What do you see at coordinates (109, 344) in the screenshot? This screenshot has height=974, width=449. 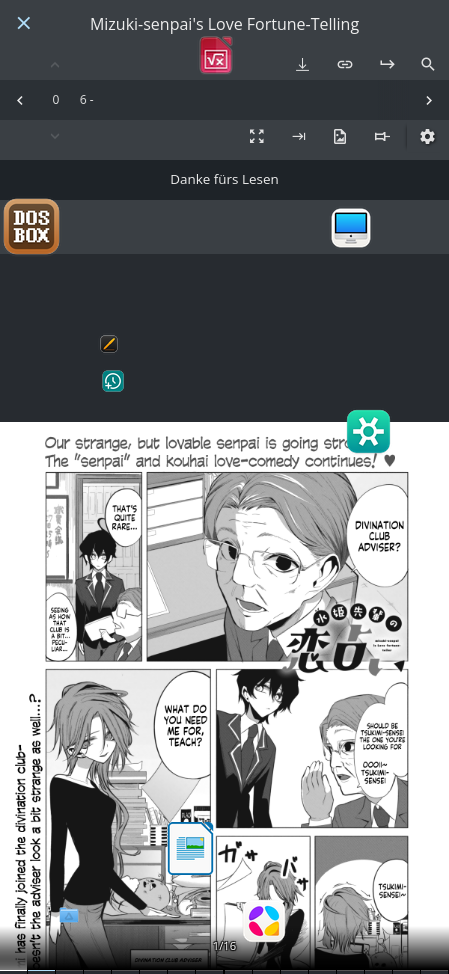 I see `open pages document editor` at bounding box center [109, 344].